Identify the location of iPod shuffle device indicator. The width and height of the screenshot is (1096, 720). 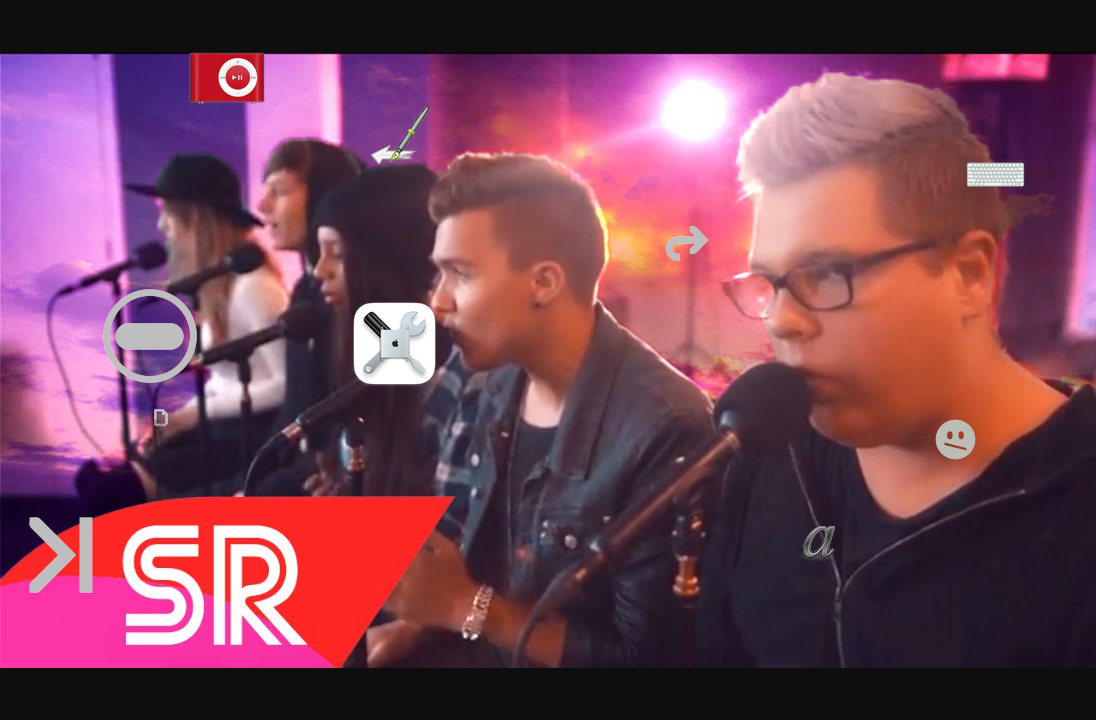
(227, 64).